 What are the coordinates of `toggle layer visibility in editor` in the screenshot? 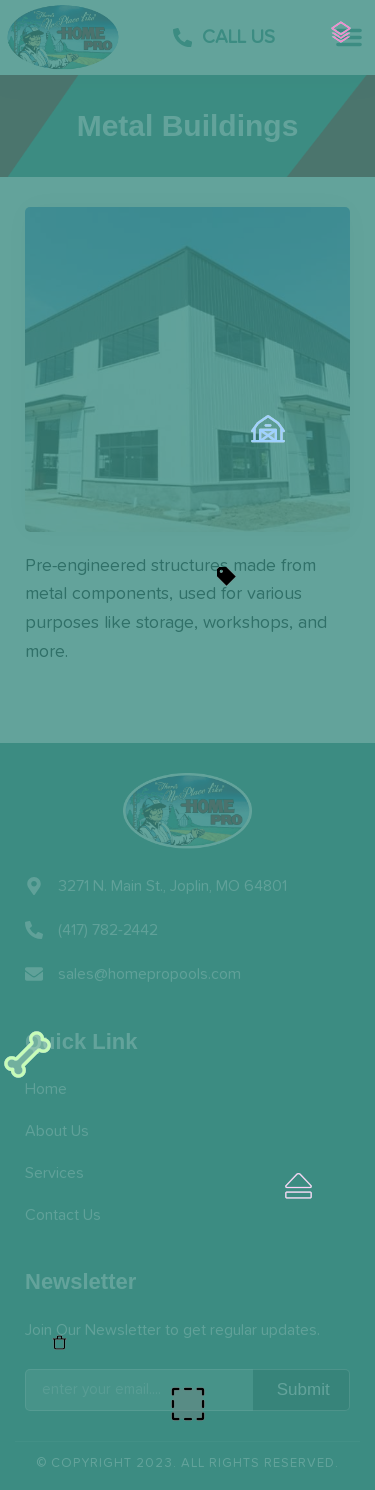 It's located at (341, 32).